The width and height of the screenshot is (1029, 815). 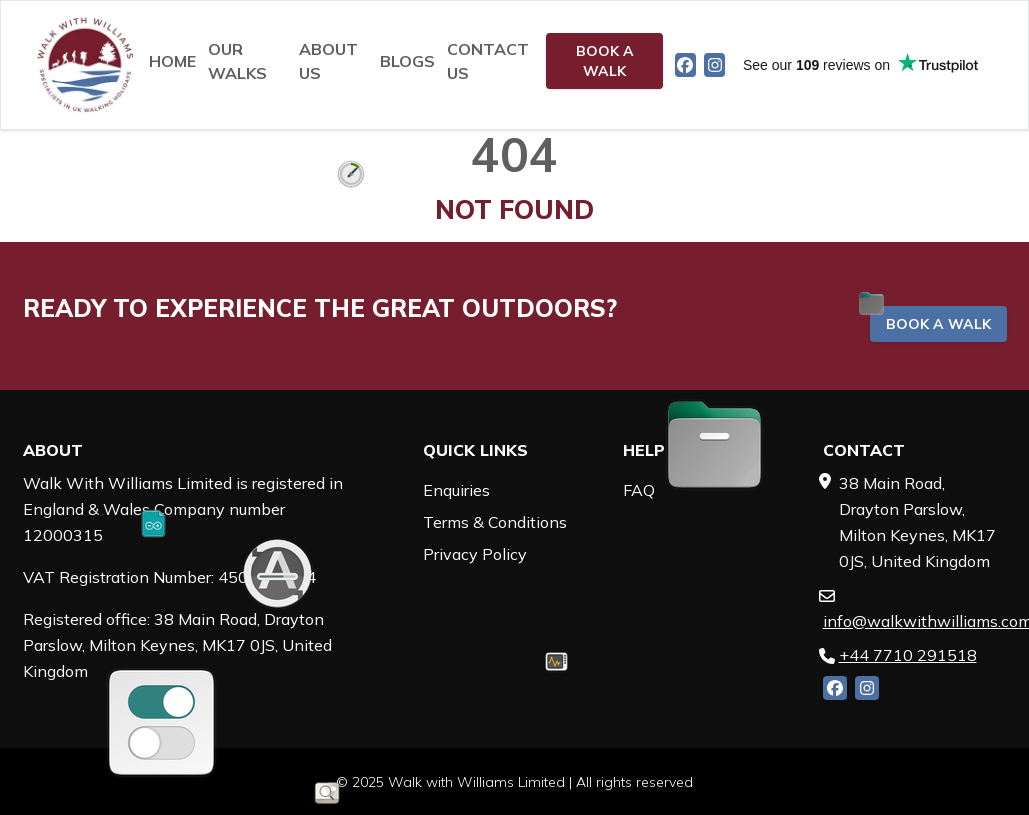 I want to click on open system settings or preferences, so click(x=161, y=722).